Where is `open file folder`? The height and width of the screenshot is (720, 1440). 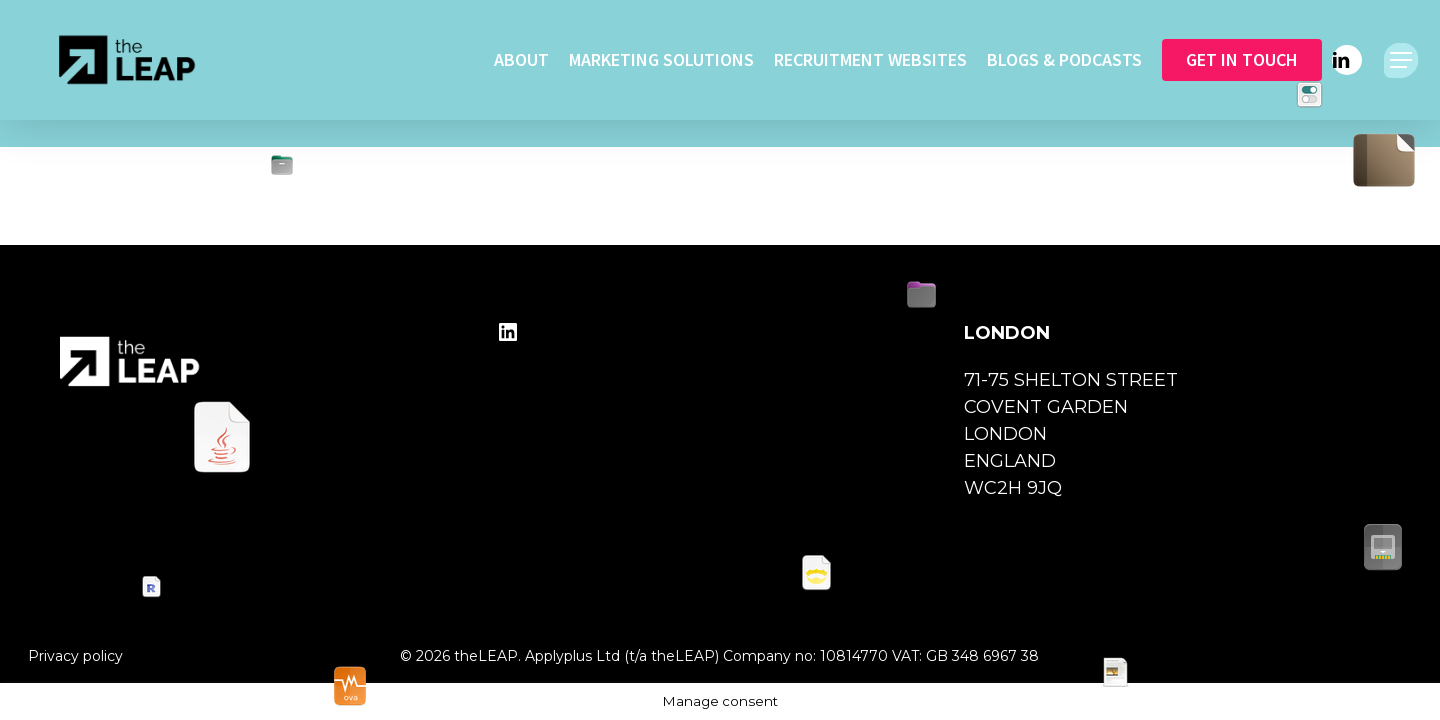
open file folder is located at coordinates (921, 294).